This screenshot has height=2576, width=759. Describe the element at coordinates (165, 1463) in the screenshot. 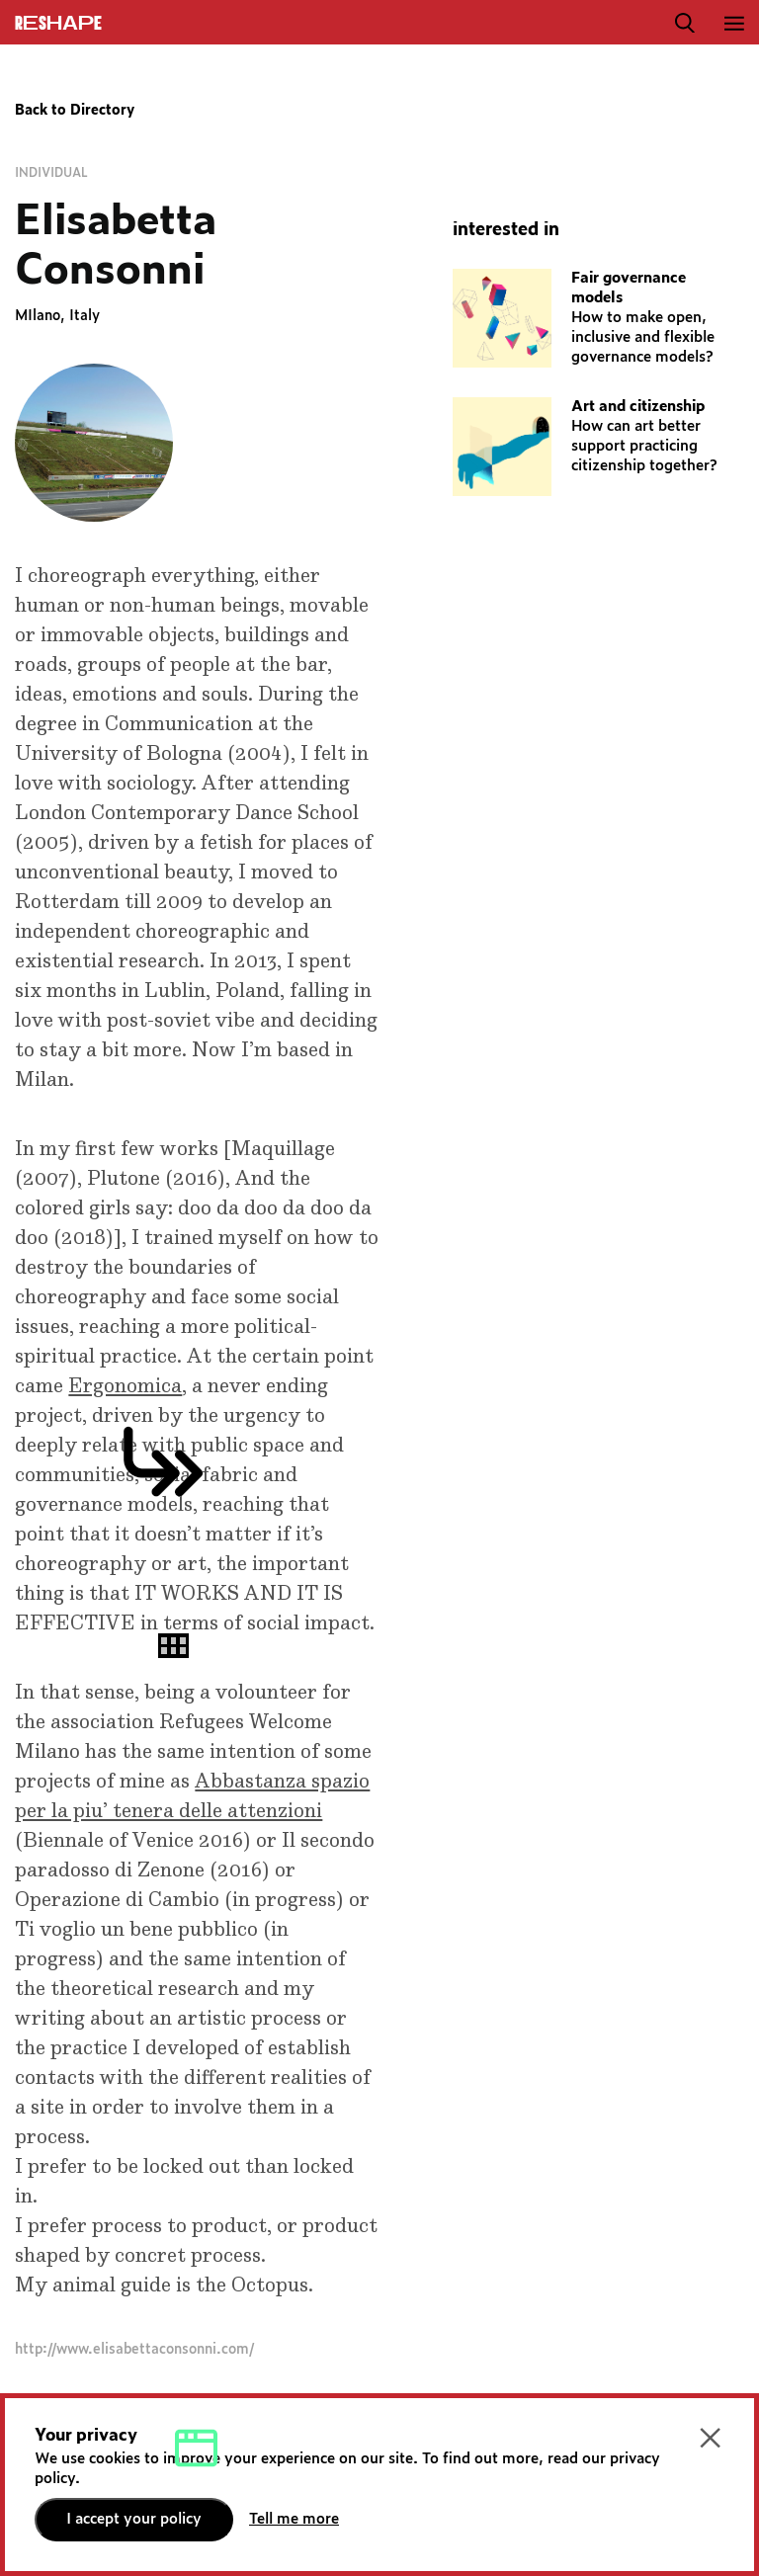

I see `forward or redirect content multiple times` at that location.